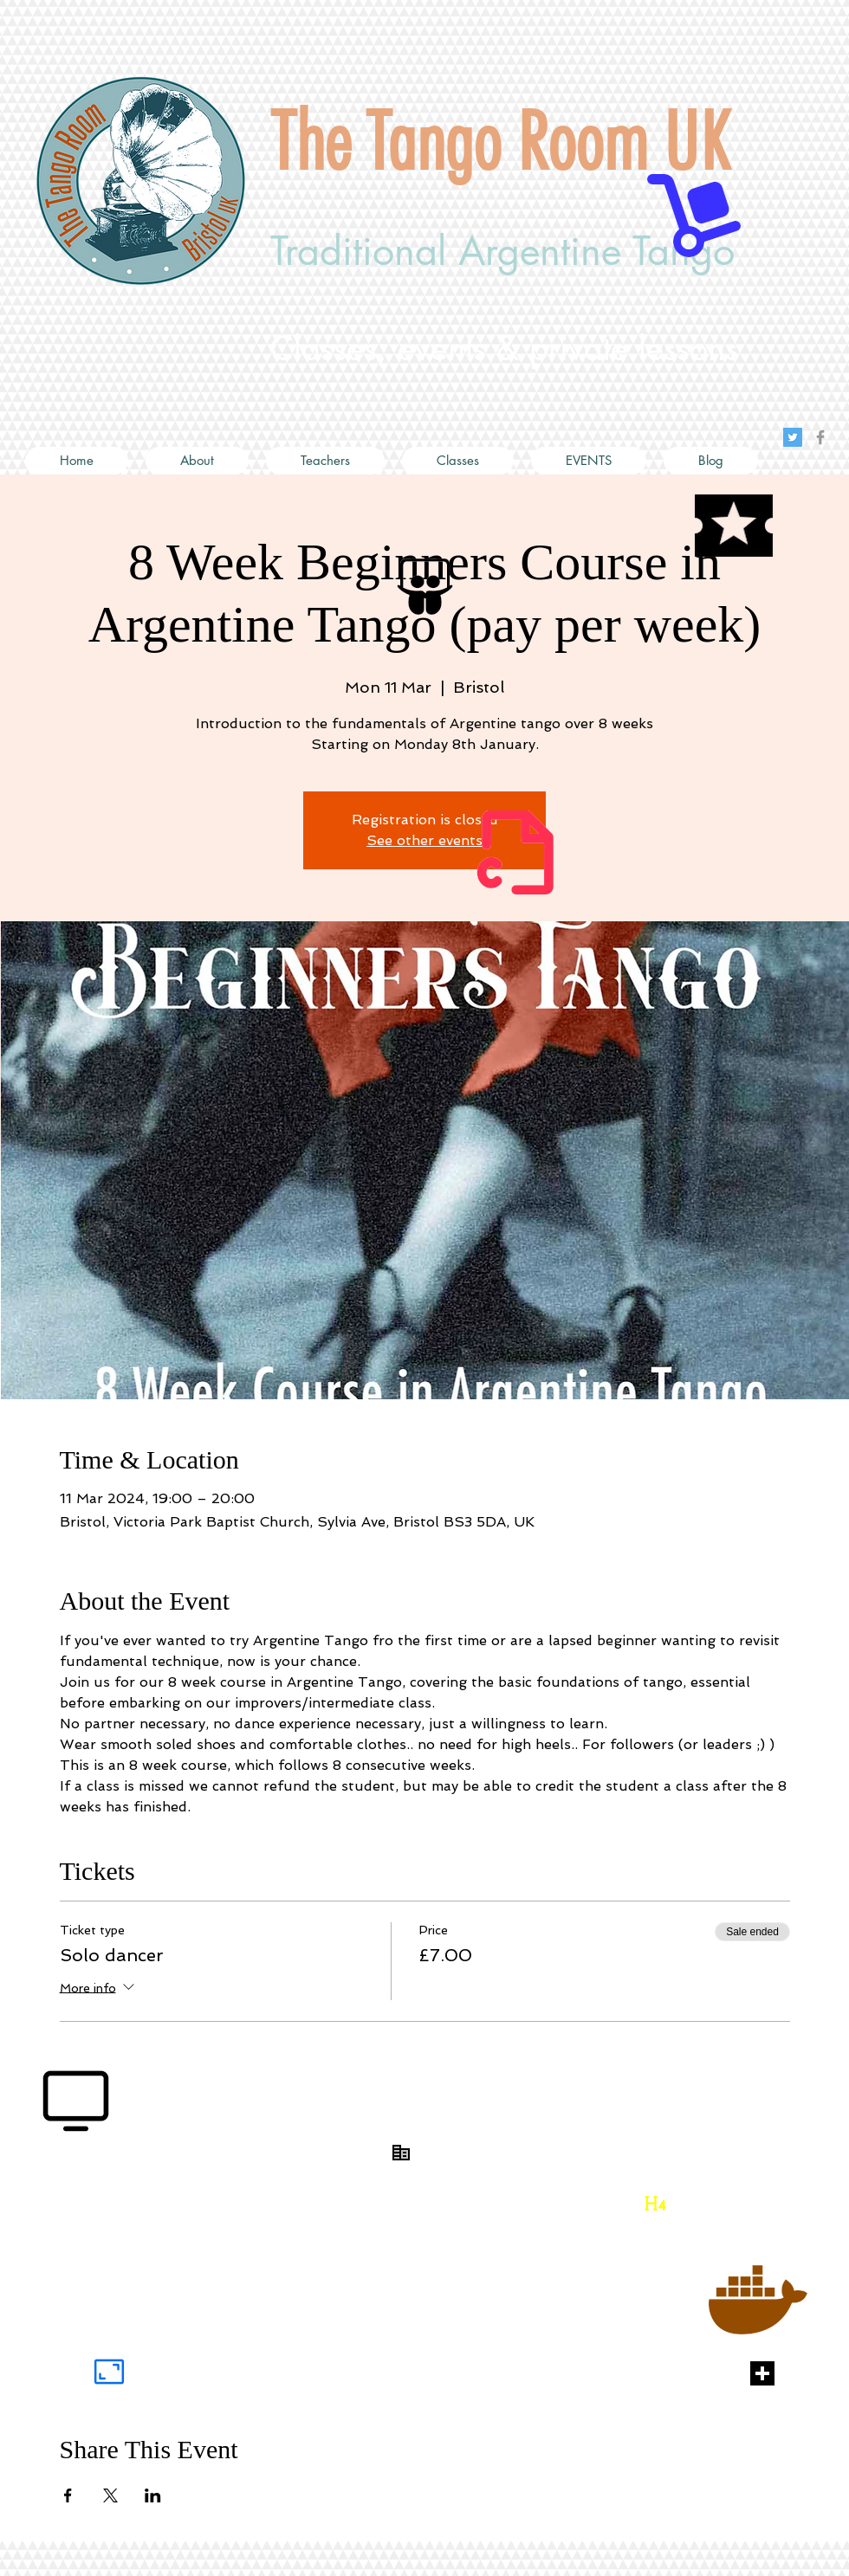  I want to click on view company or organization details, so click(401, 2153).